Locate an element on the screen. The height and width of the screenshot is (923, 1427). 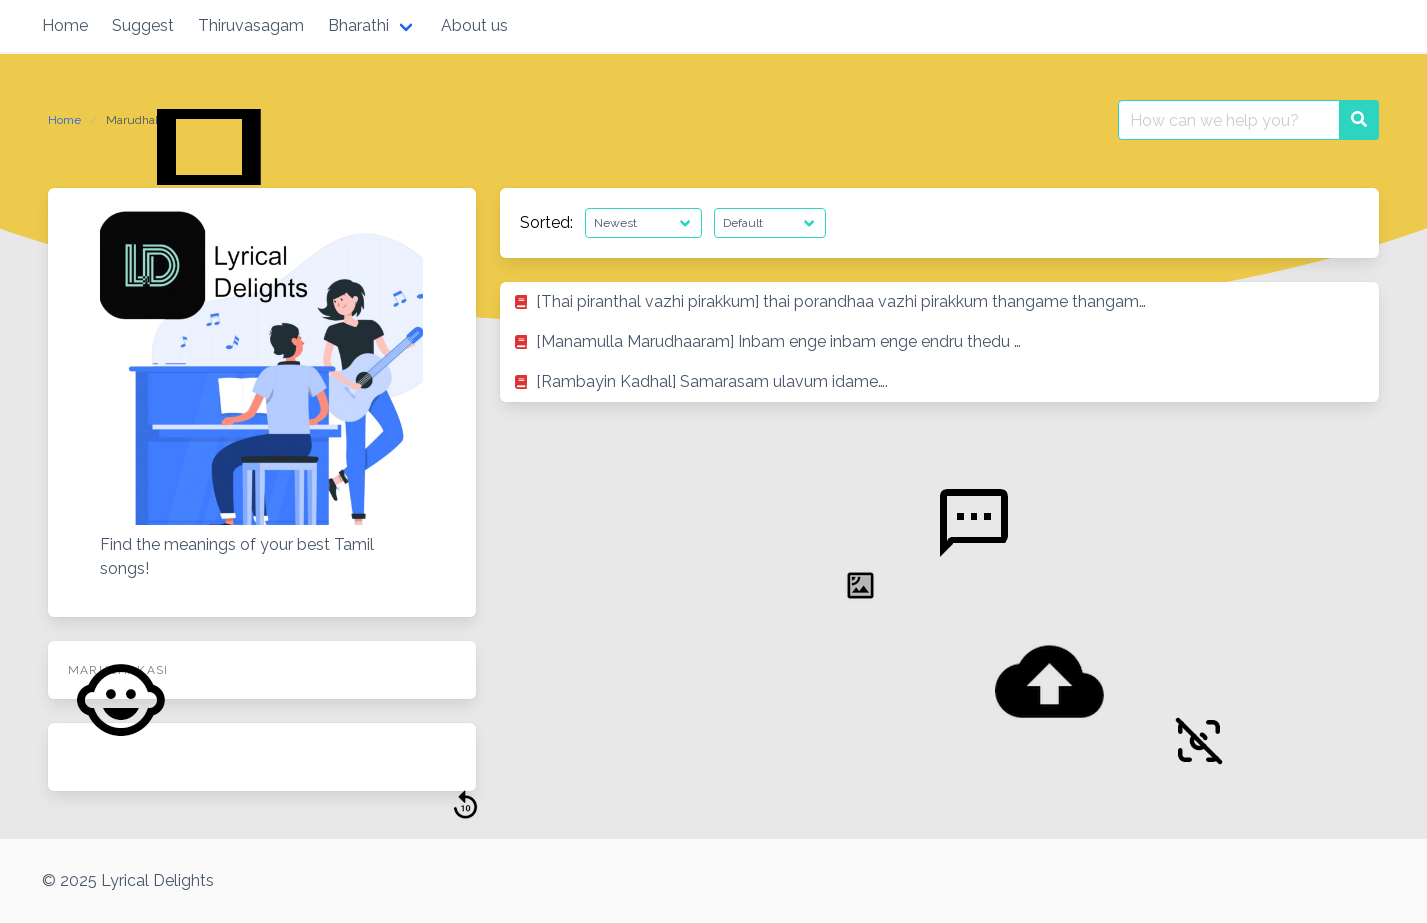
screen capture disabled is located at coordinates (1199, 741).